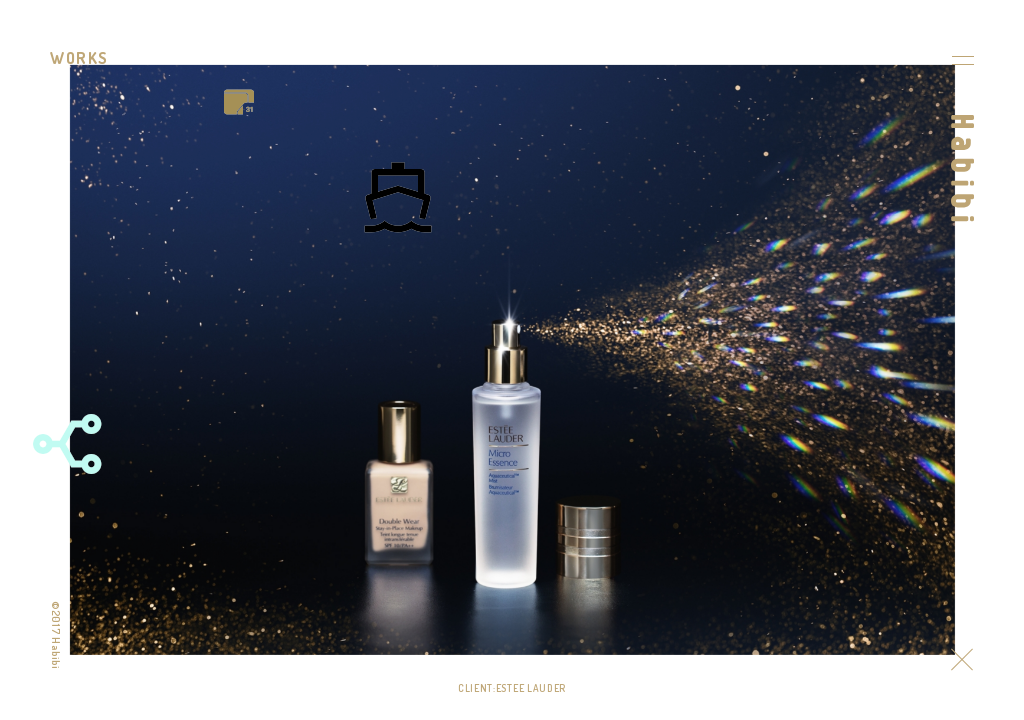 The width and height of the screenshot is (1024, 720). Describe the element at coordinates (398, 199) in the screenshot. I see `select ship or boat transportation` at that location.